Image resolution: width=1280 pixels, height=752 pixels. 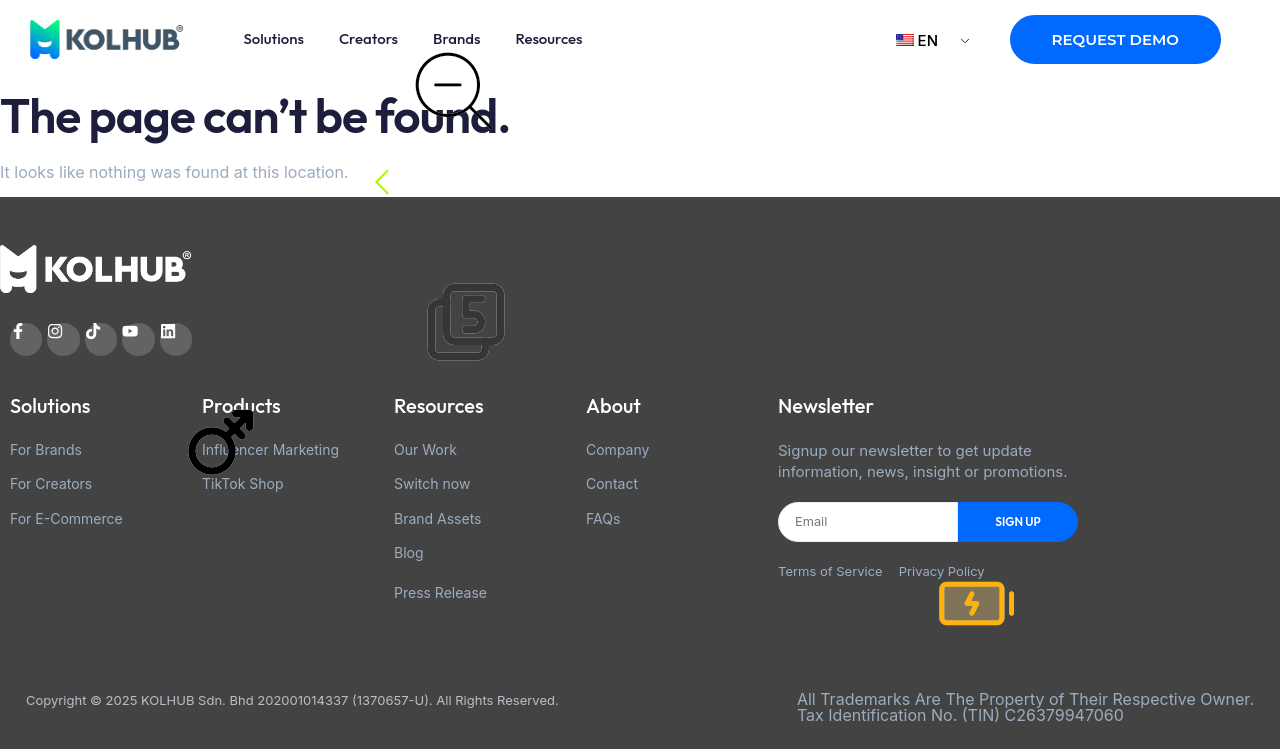 I want to click on zoom out of current view, so click(x=454, y=91).